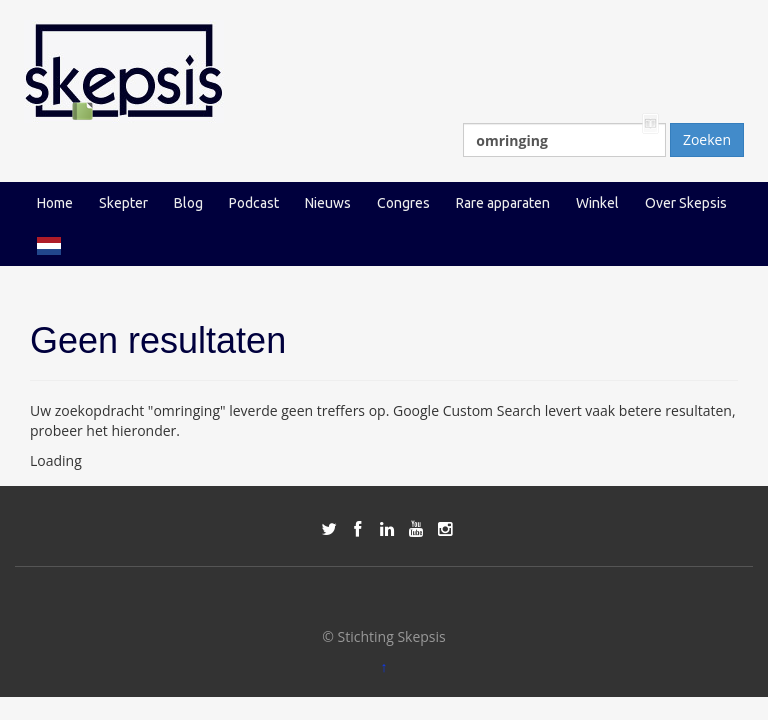 The width and height of the screenshot is (768, 720). Describe the element at coordinates (82, 110) in the screenshot. I see `customize desktop theme and appearance` at that location.